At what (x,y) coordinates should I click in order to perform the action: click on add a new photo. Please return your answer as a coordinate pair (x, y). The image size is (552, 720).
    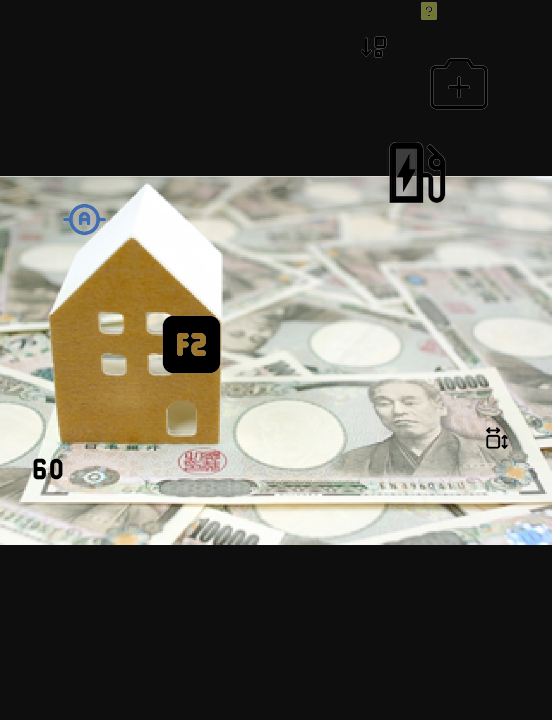
    Looking at the image, I should click on (459, 85).